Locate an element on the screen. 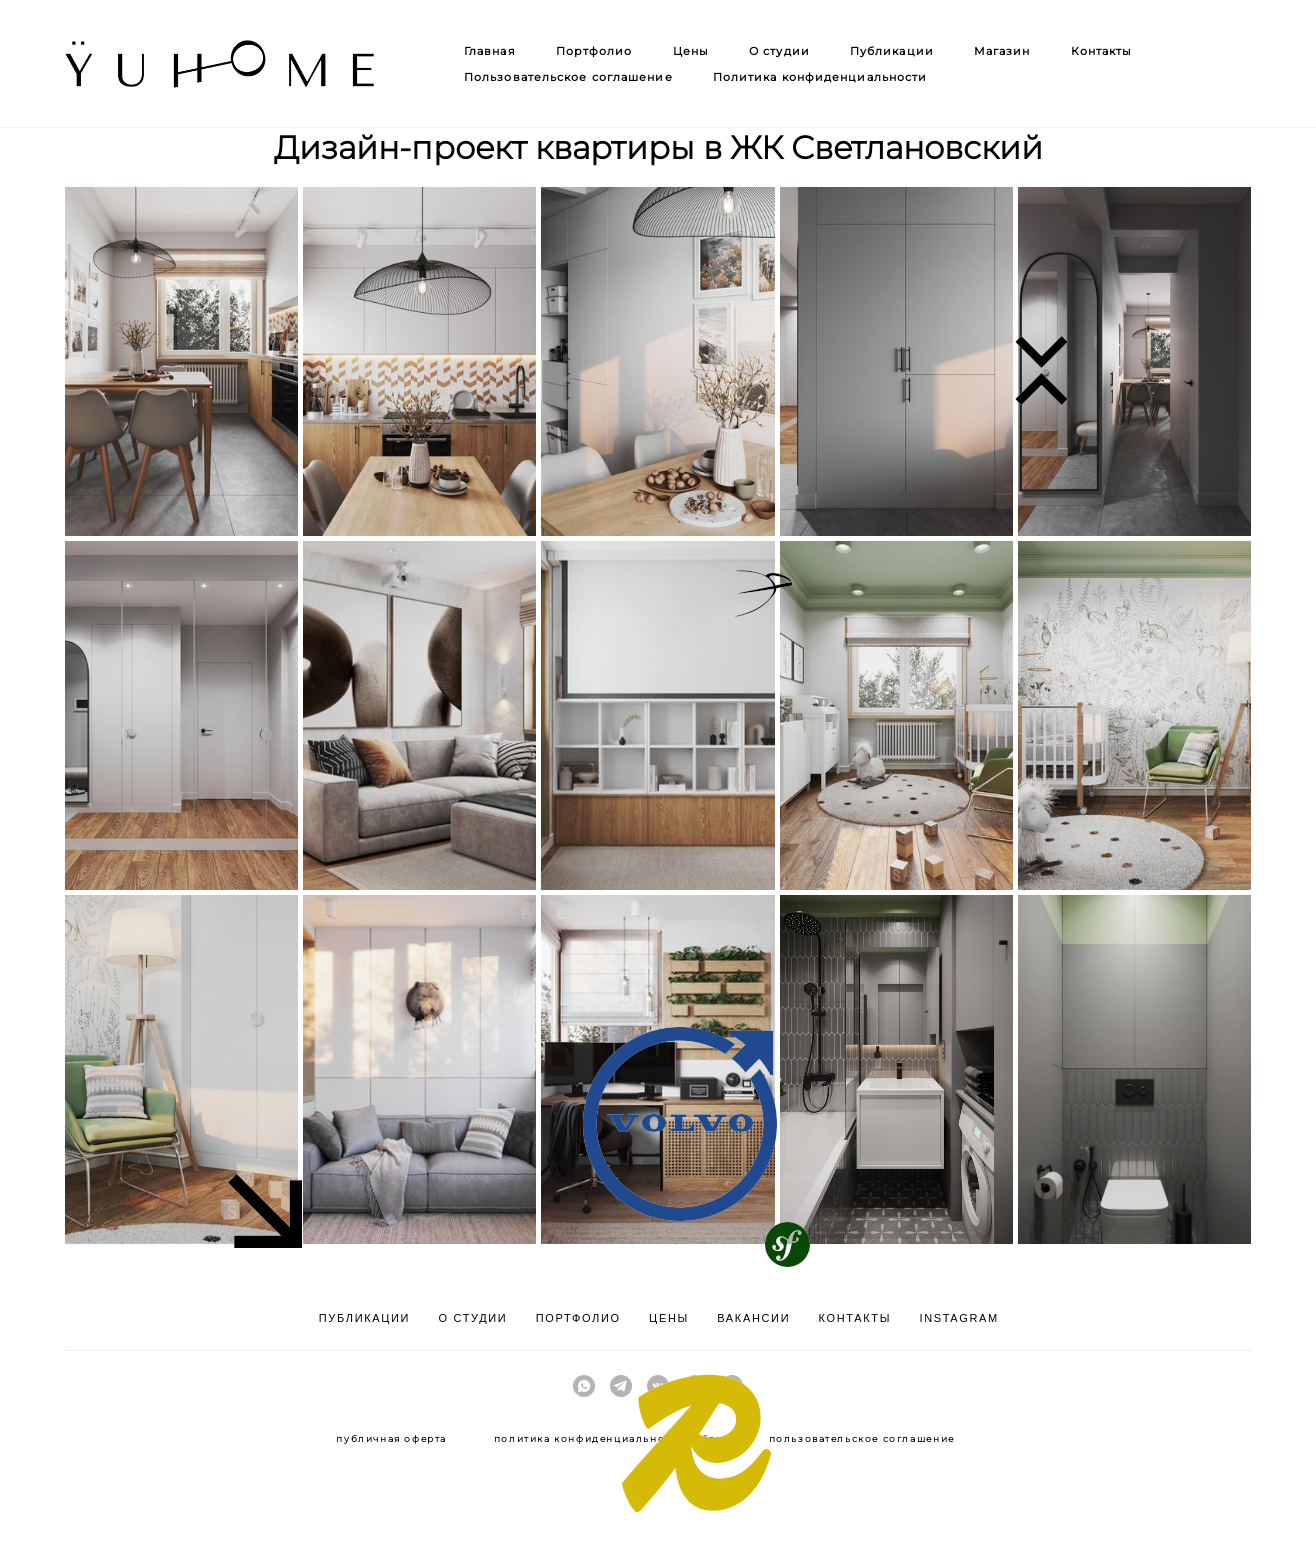  navigate to the next item below is located at coordinates (265, 1211).